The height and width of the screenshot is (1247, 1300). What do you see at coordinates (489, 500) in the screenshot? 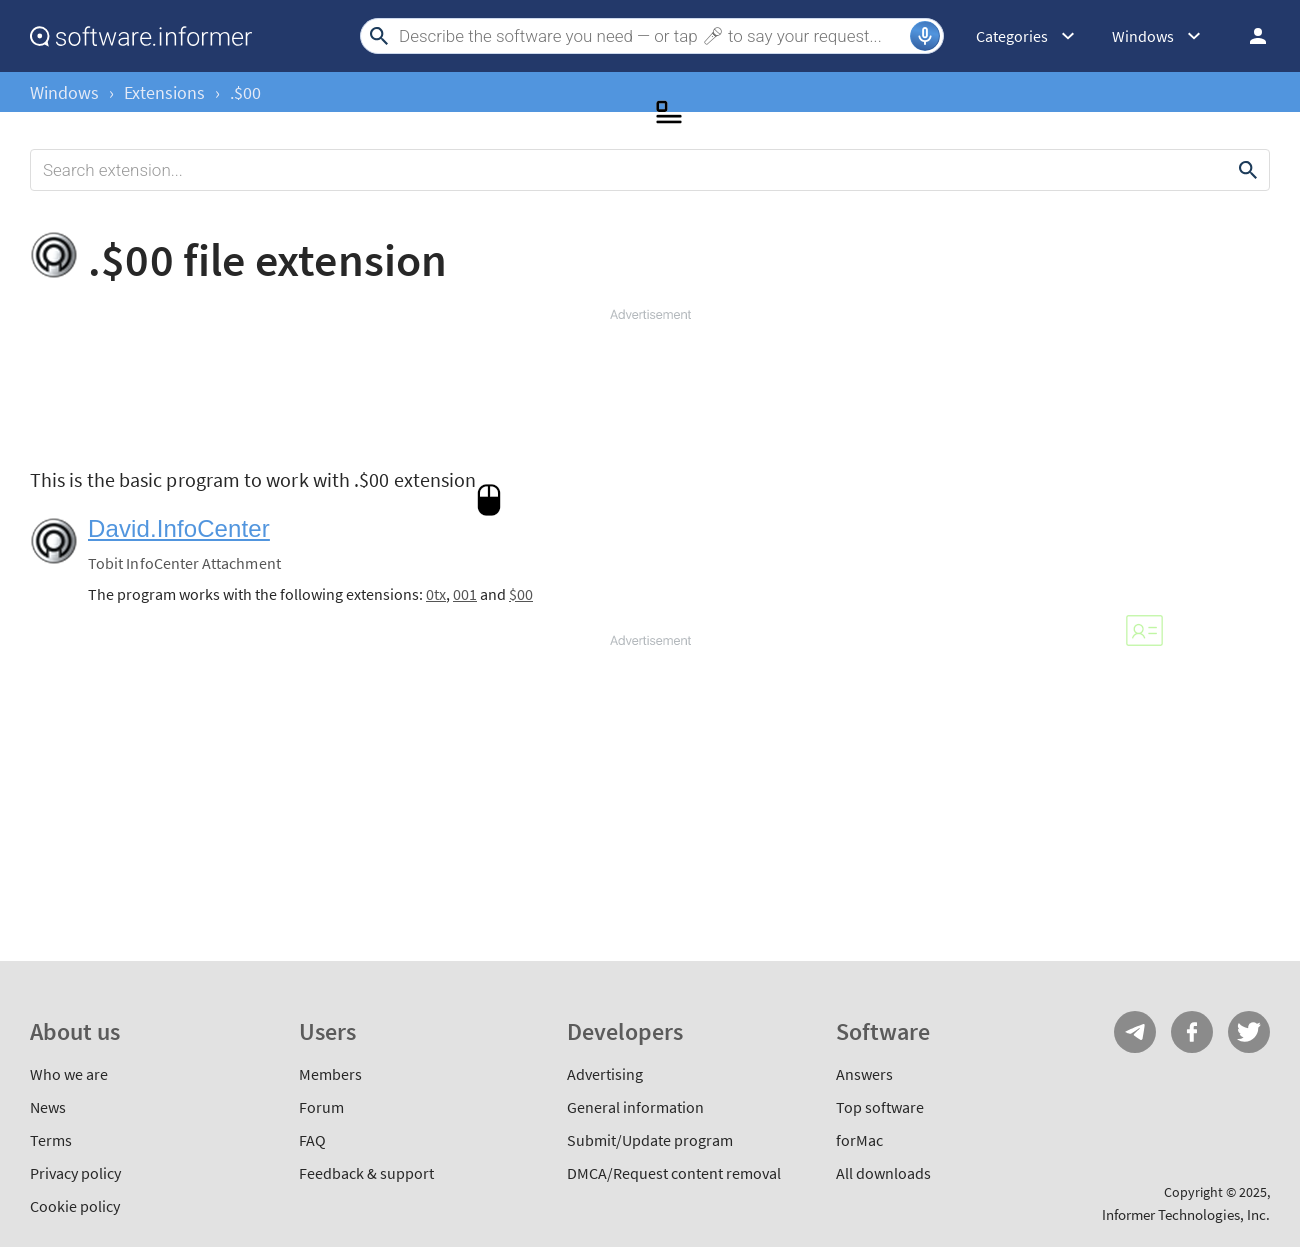
I see `indicates mouse input is available or required` at bounding box center [489, 500].